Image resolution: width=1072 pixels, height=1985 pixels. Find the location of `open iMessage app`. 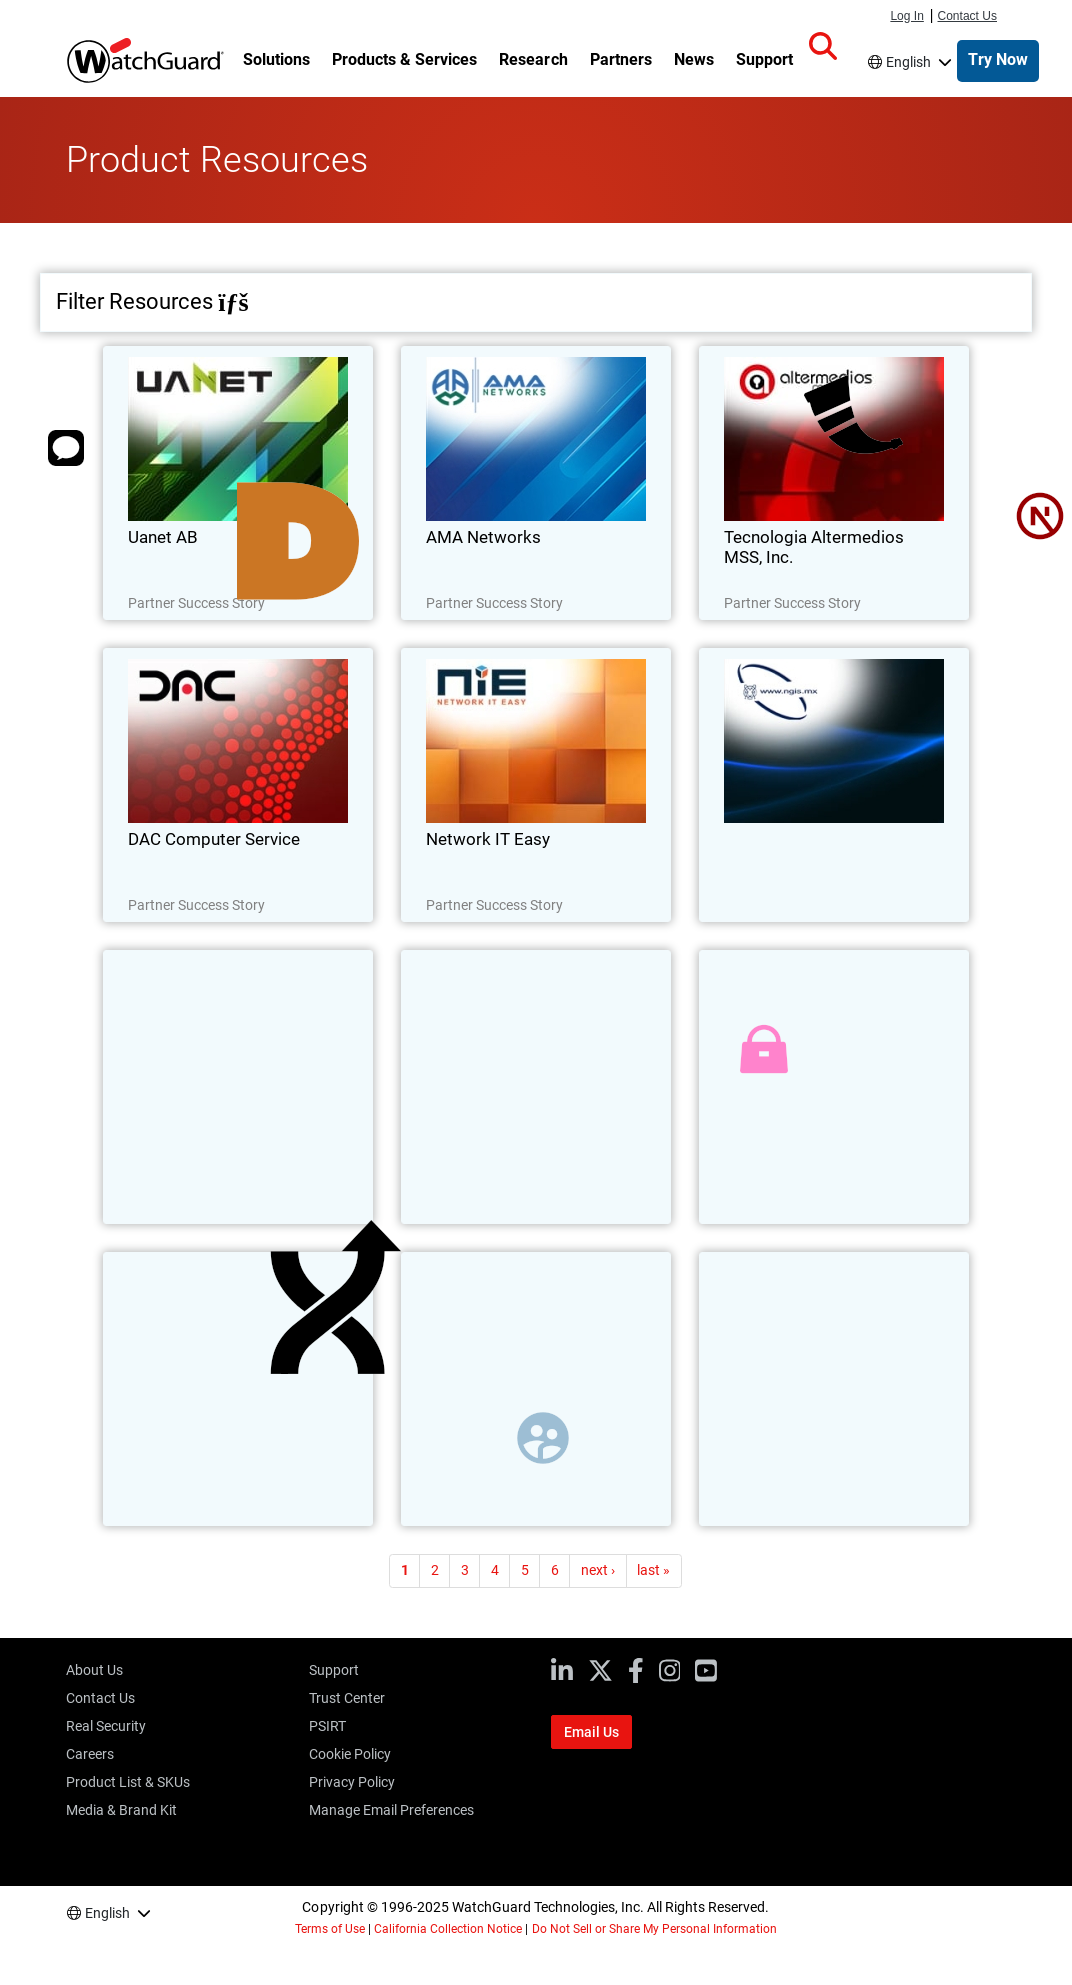

open iMessage app is located at coordinates (66, 448).